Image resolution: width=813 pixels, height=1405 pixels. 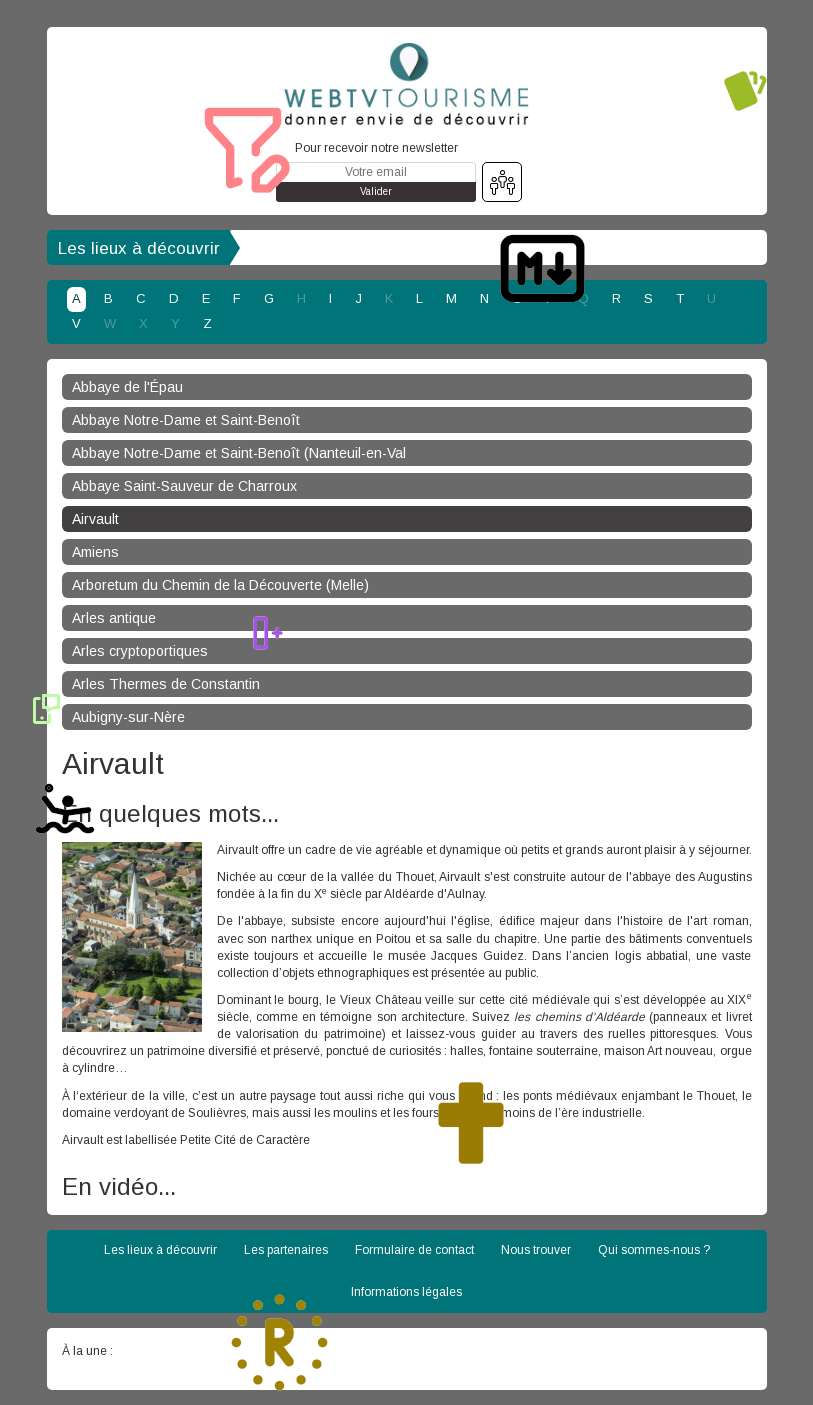 I want to click on religious or faith-based content indicator, so click(x=471, y=1123).